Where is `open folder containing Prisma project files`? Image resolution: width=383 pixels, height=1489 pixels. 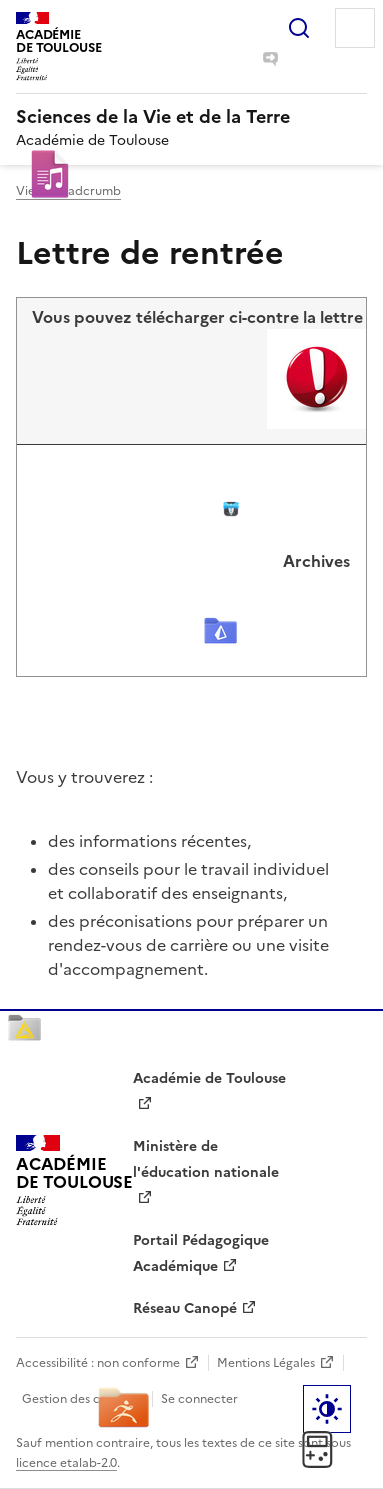 open folder containing Prisma project files is located at coordinates (220, 631).